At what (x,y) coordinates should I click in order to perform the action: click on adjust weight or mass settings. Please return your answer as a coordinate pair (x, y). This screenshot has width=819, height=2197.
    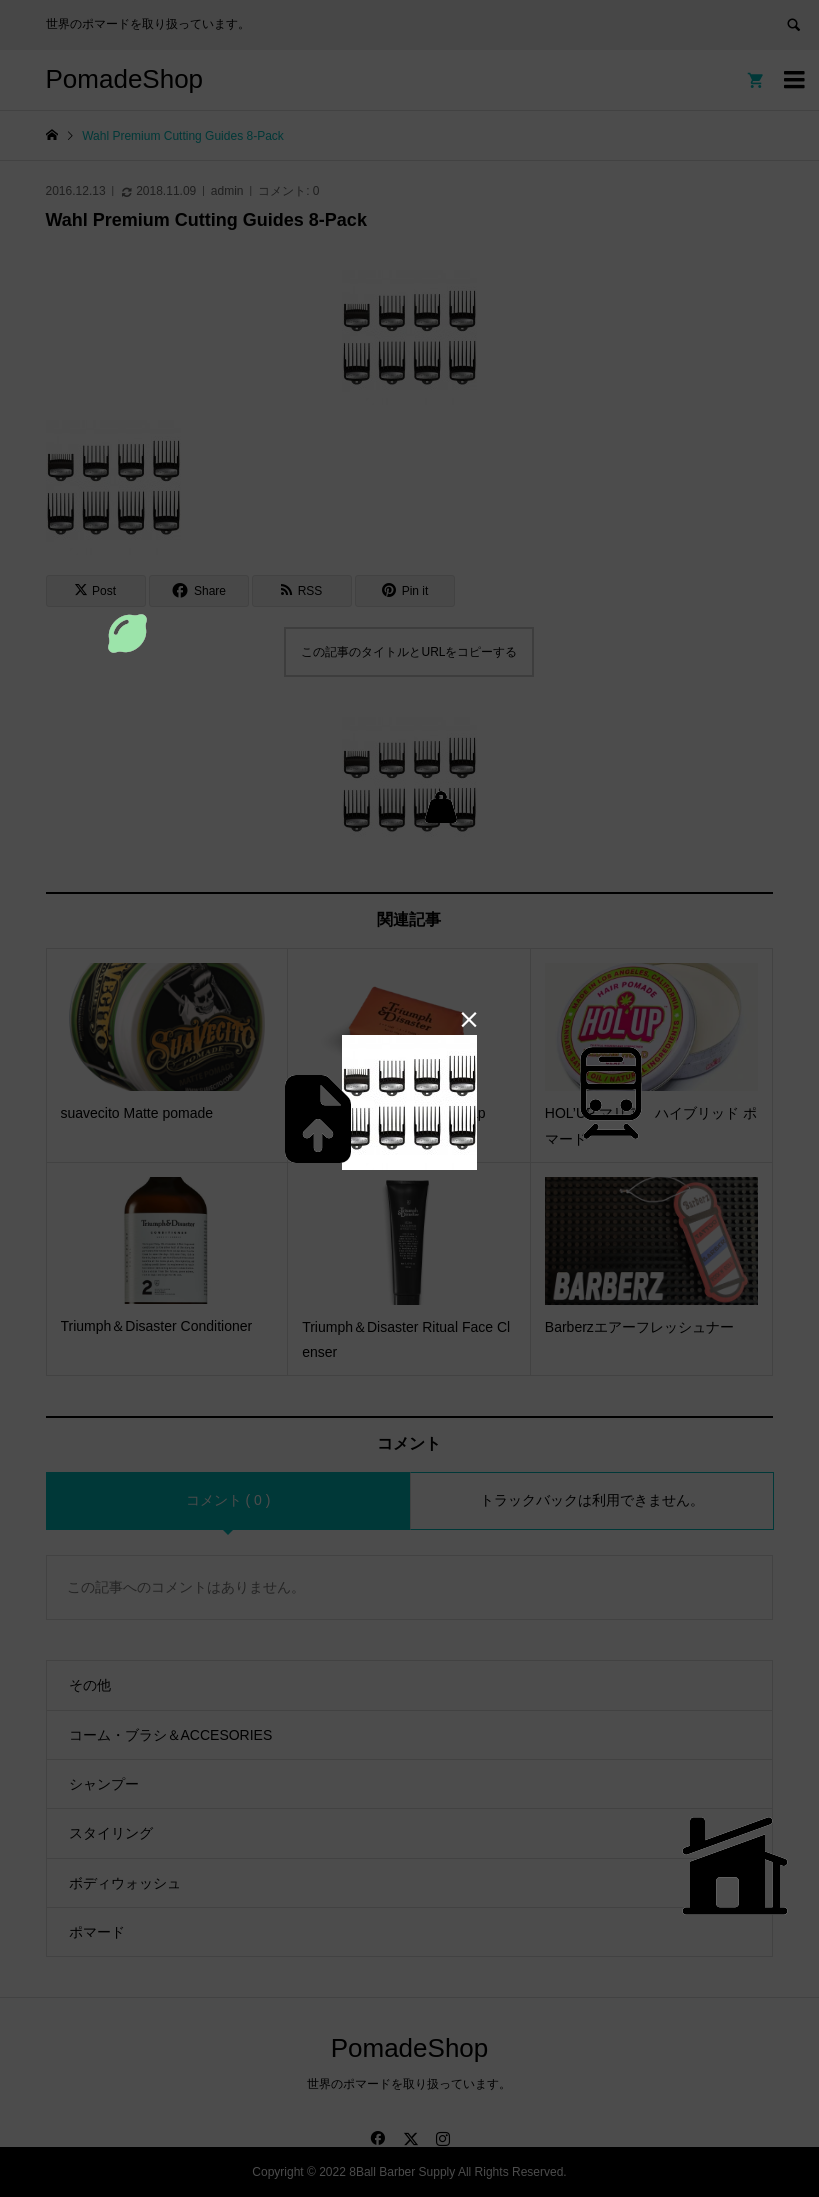
    Looking at the image, I should click on (441, 807).